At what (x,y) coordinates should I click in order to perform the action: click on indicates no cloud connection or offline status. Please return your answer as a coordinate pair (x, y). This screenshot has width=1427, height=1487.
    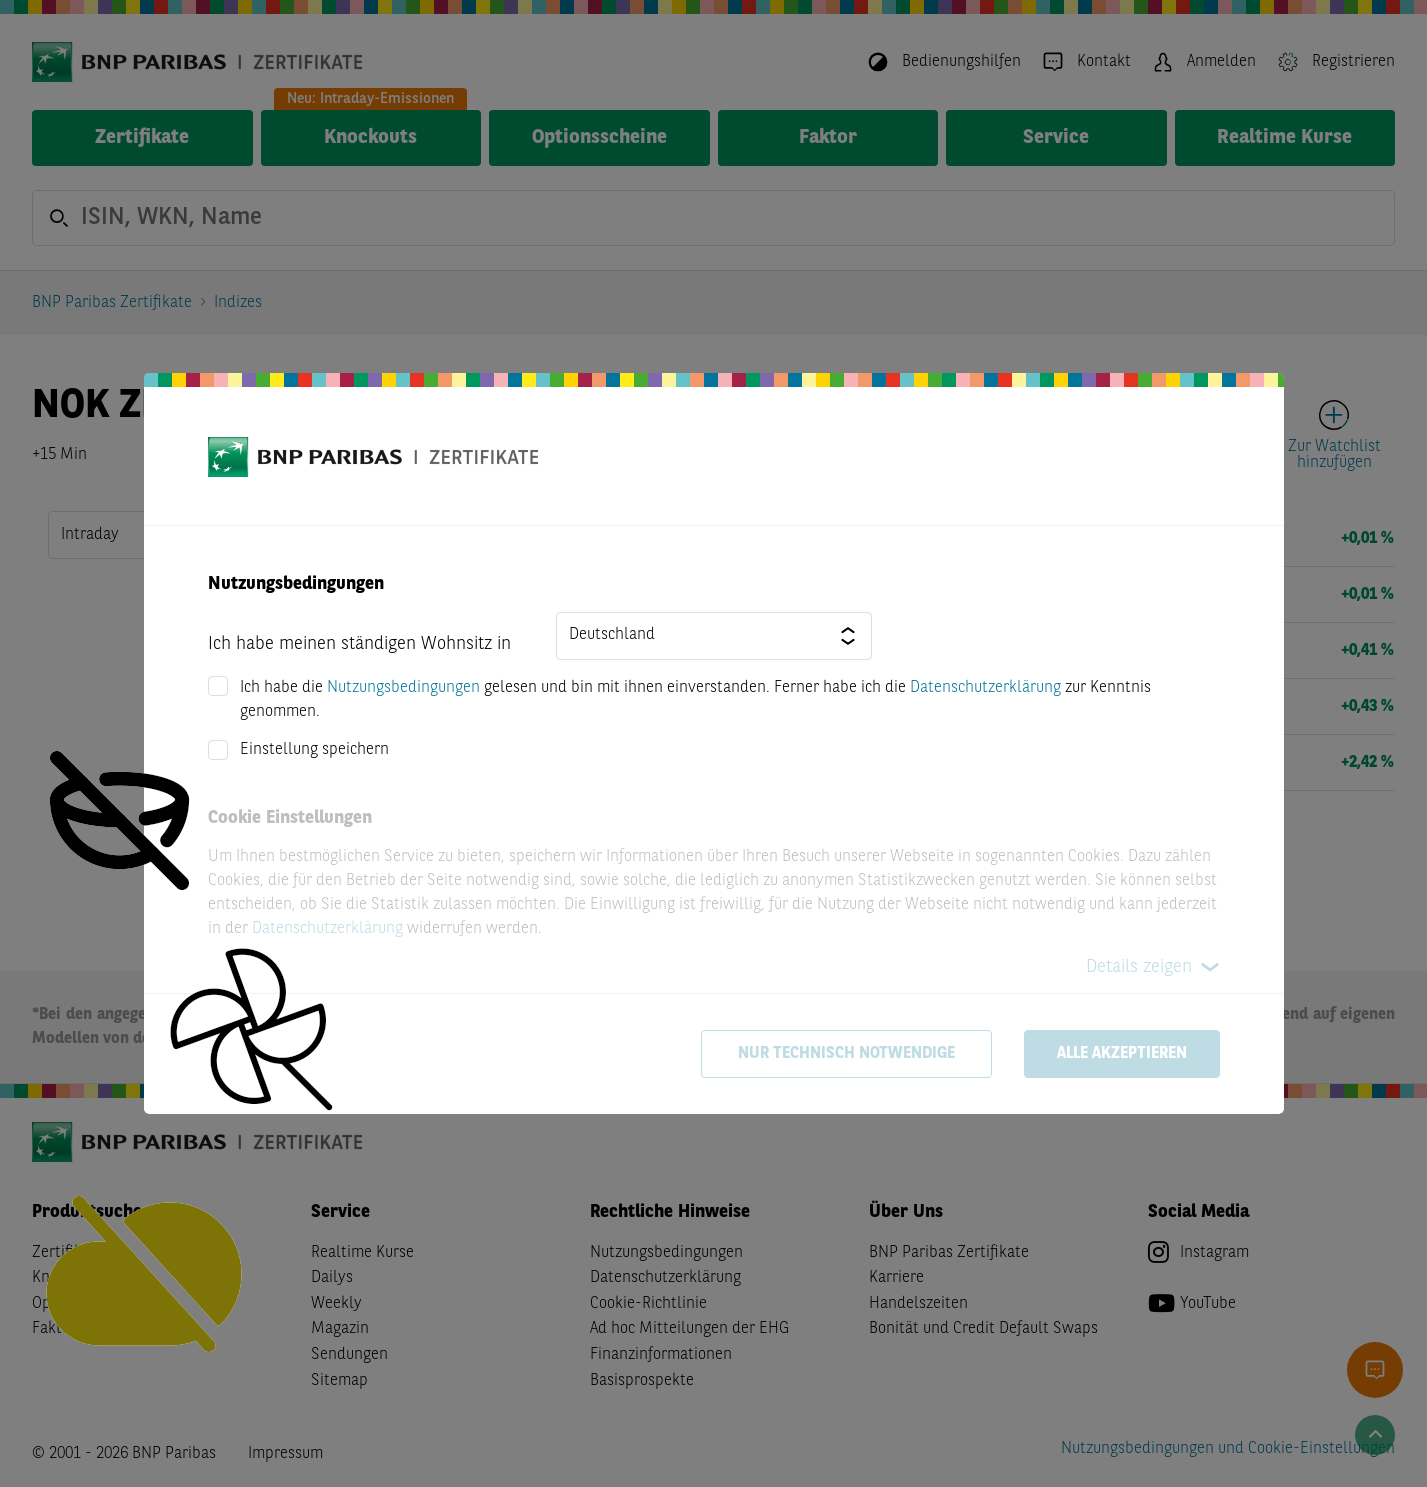
    Looking at the image, I should click on (144, 1274).